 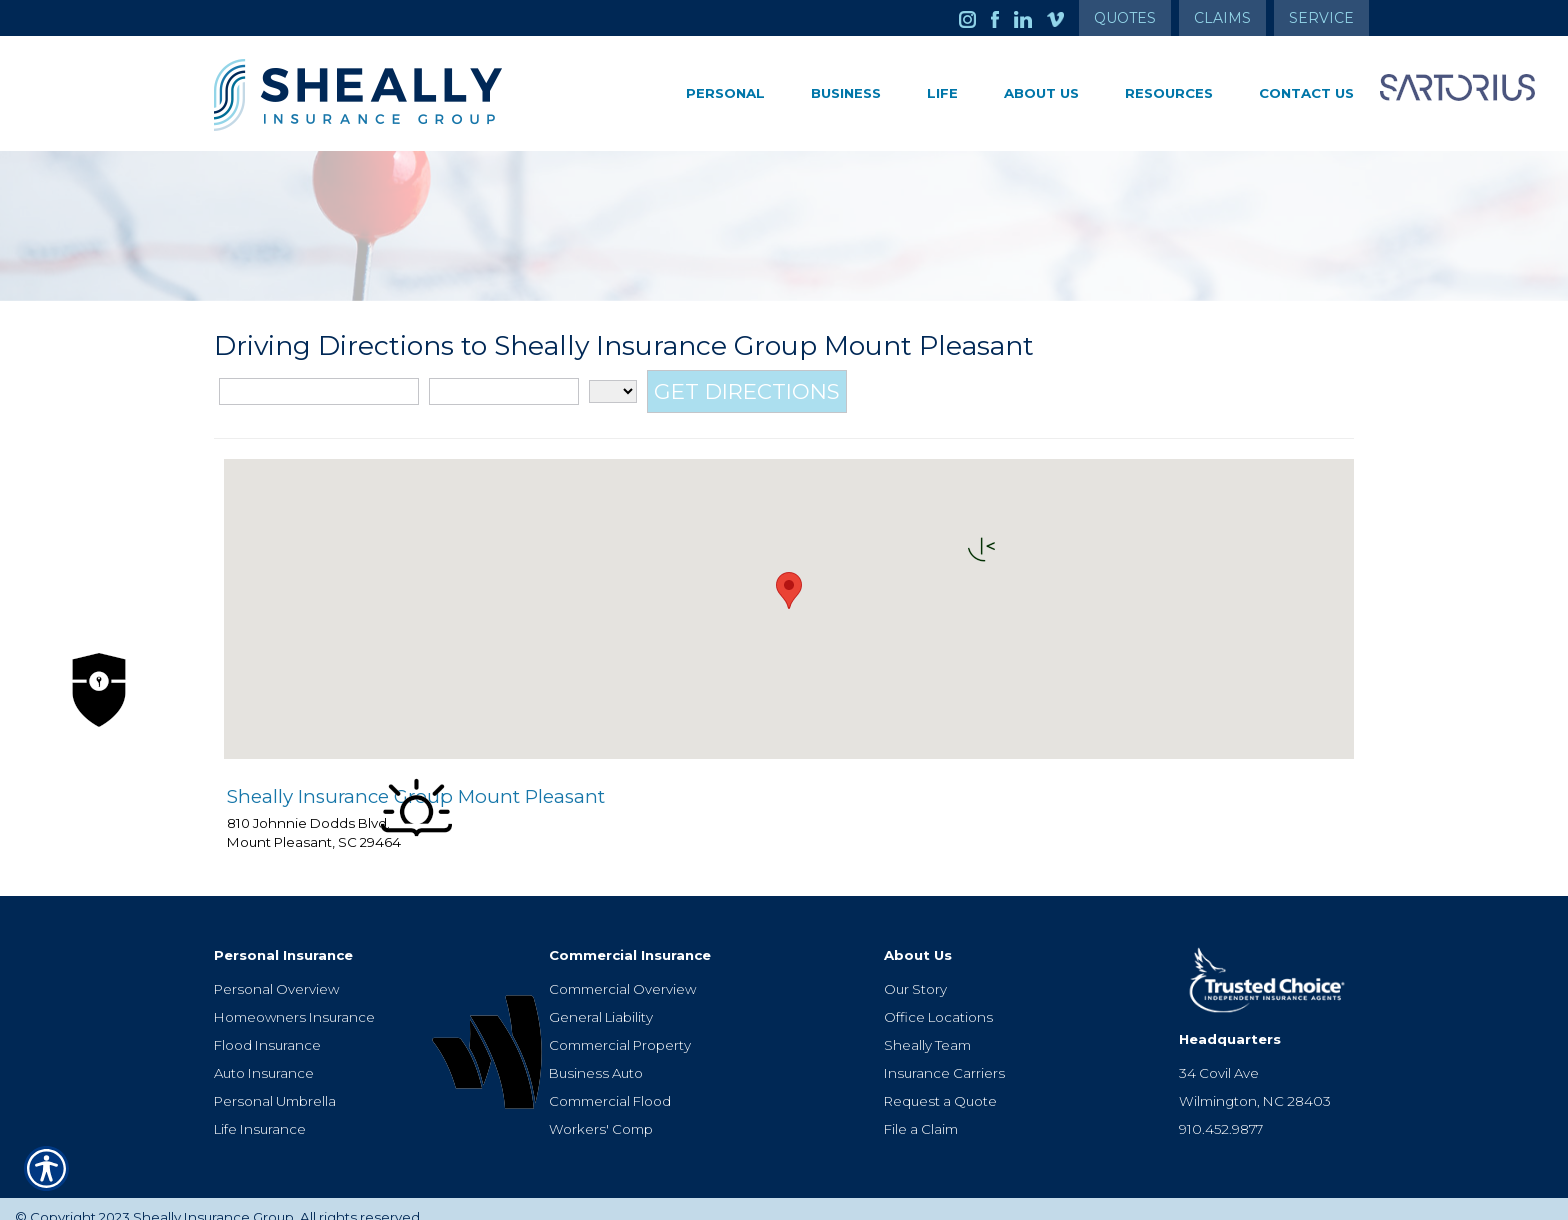 What do you see at coordinates (487, 1052) in the screenshot?
I see `access google wallet for payments` at bounding box center [487, 1052].